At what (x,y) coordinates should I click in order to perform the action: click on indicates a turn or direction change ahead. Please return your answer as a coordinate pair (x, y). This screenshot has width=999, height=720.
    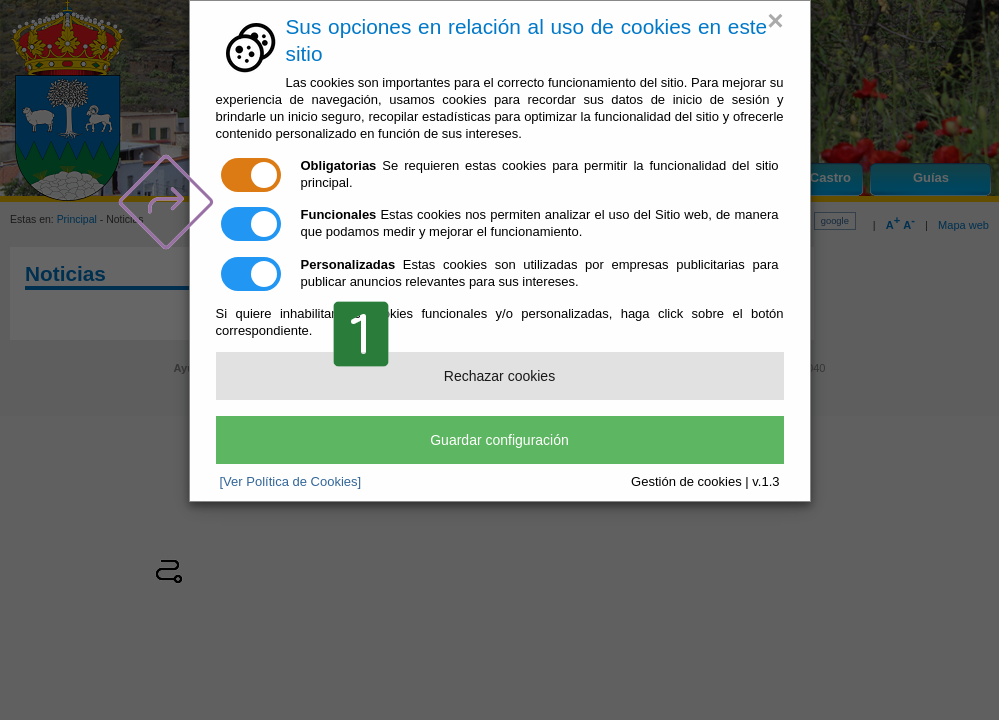
    Looking at the image, I should click on (166, 202).